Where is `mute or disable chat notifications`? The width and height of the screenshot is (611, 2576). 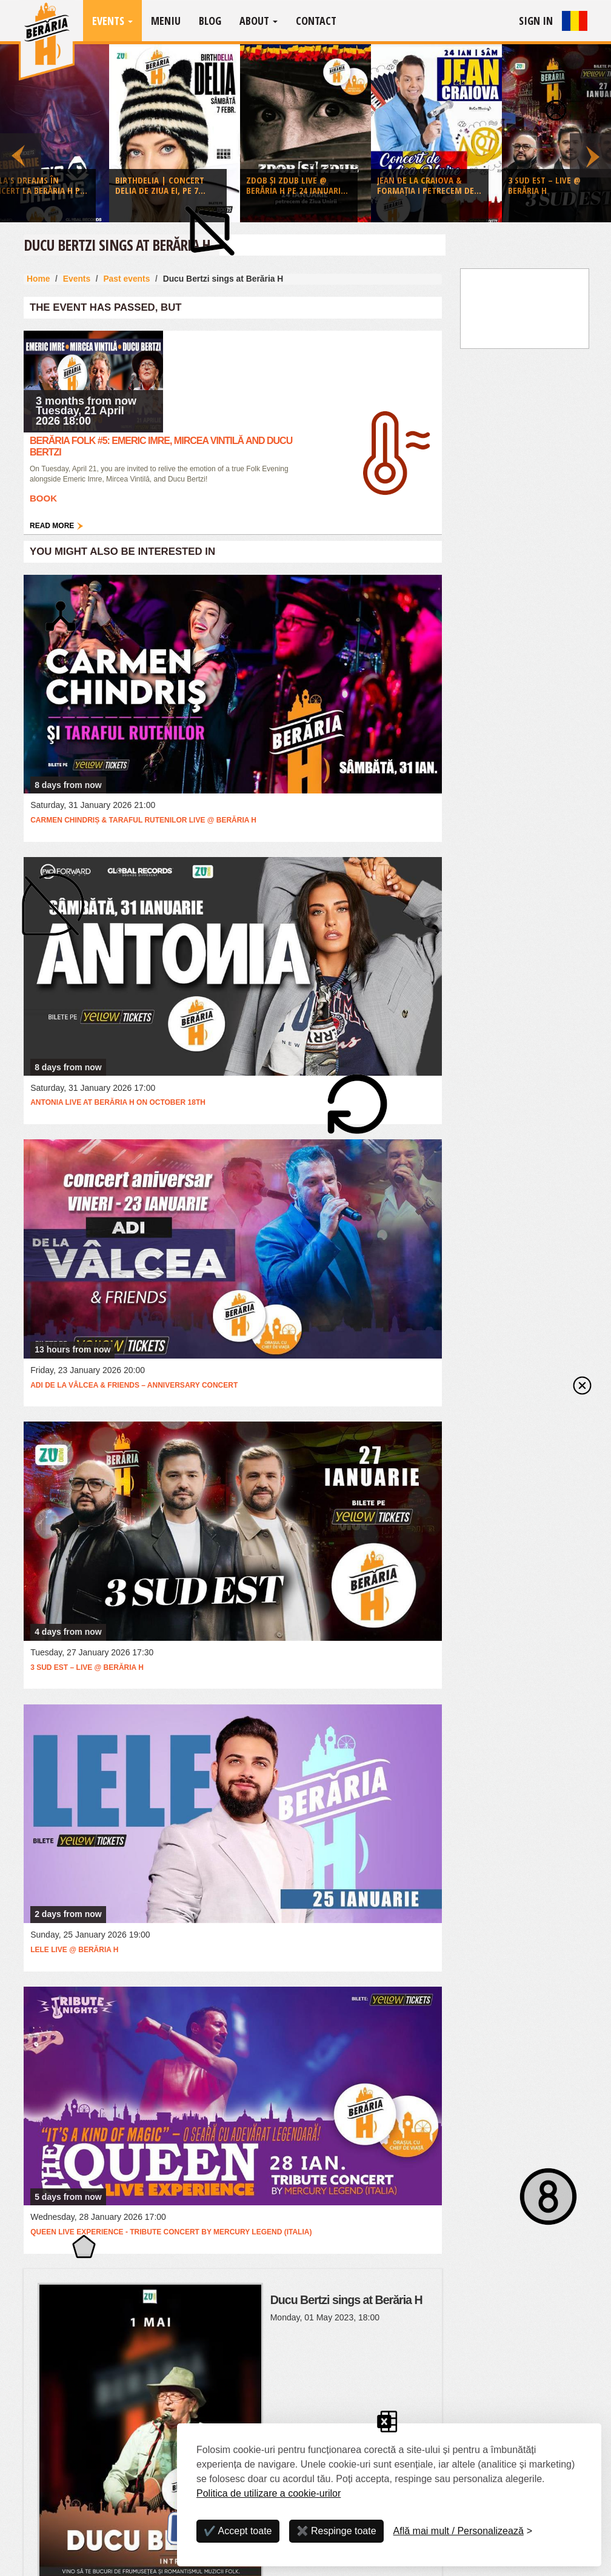 mute or disable chat notifications is located at coordinates (52, 906).